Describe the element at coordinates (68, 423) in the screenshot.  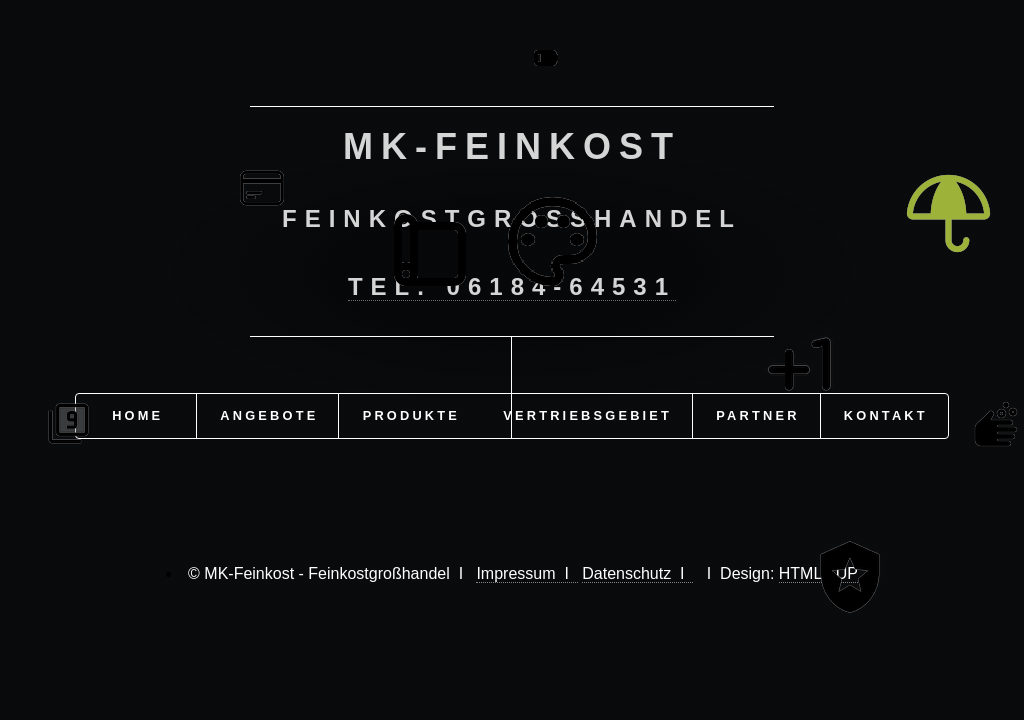
I see `indicates 9 items in a stack or collection` at that location.